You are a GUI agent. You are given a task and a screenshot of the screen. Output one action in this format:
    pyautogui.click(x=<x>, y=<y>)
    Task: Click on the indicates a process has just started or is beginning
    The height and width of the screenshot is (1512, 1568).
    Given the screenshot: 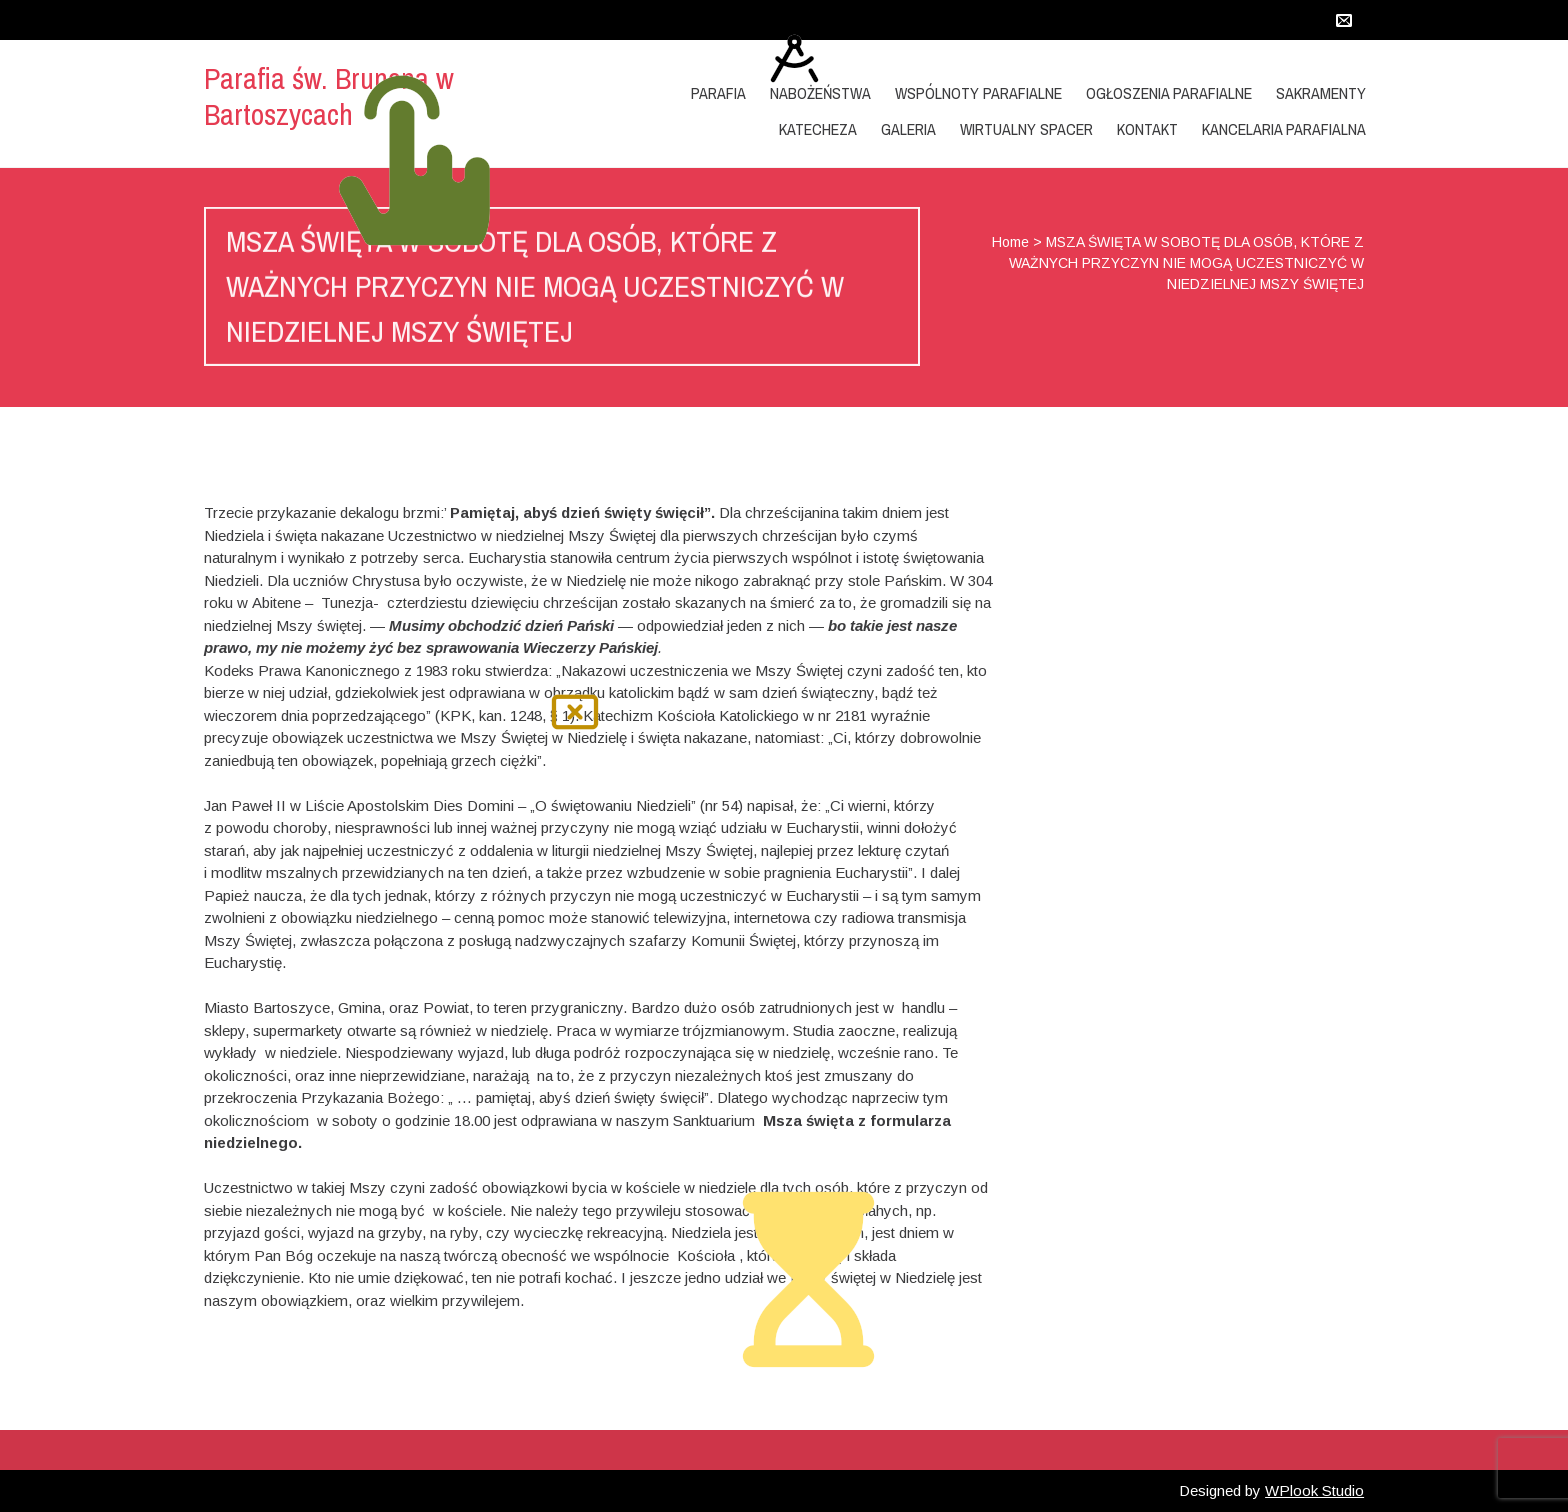 What is the action you would take?
    pyautogui.click(x=808, y=1279)
    